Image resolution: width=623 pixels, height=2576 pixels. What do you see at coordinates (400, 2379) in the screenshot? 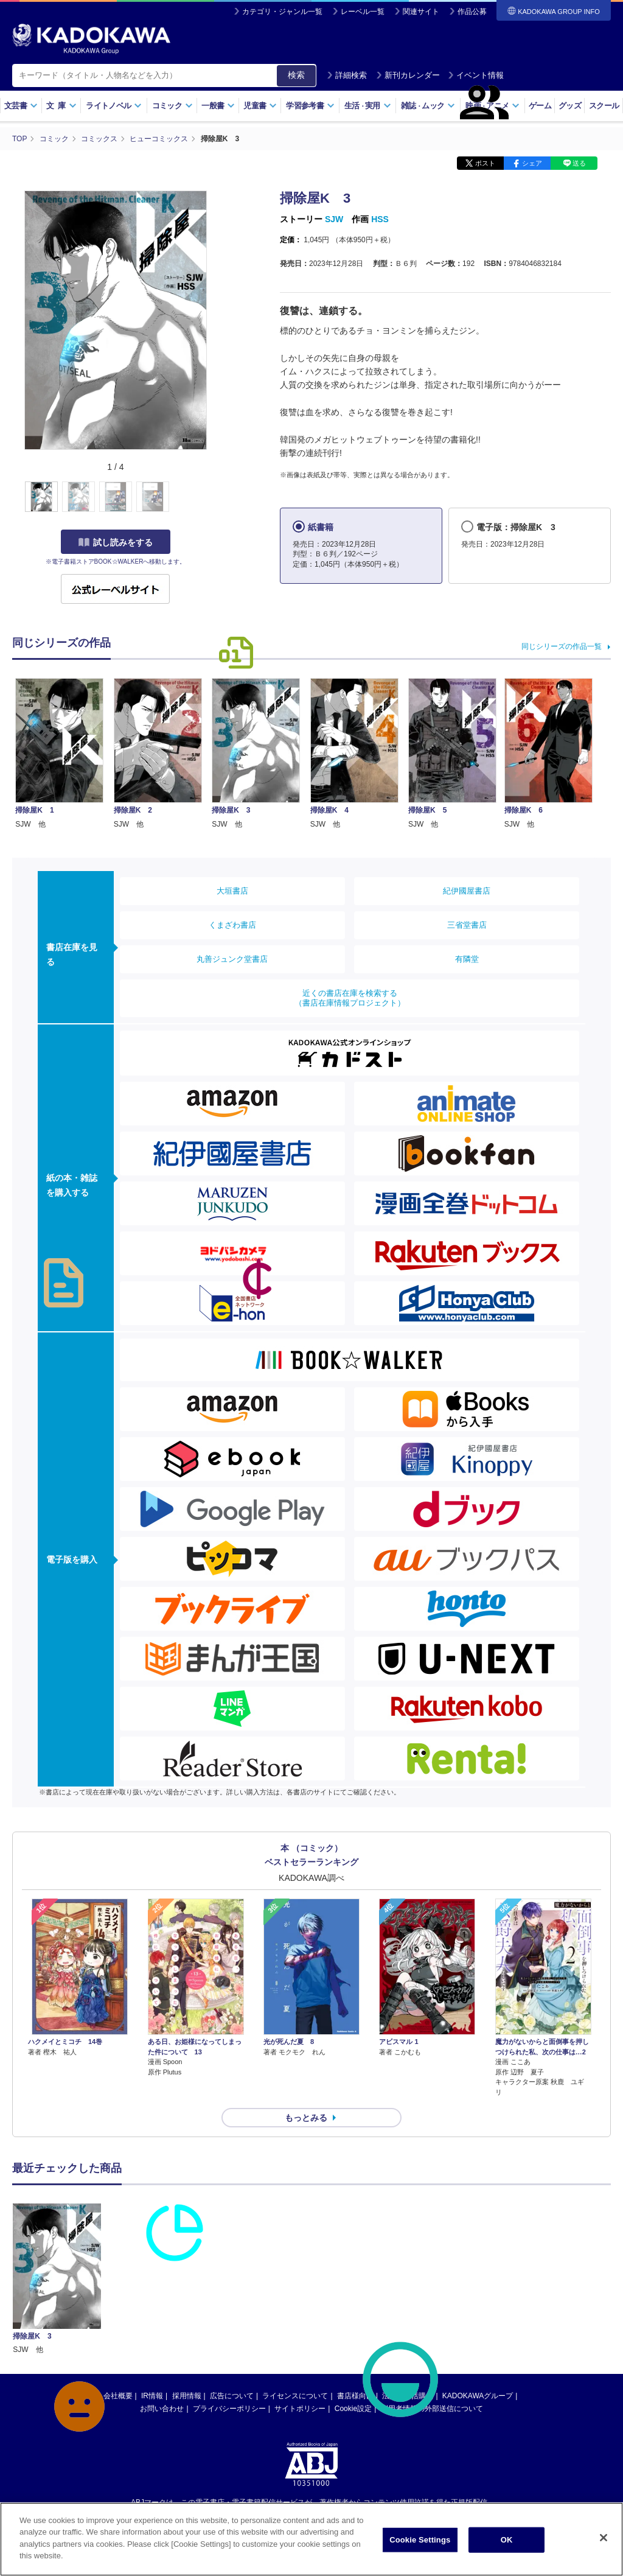
I see `add an emoji or reaction to a message` at bounding box center [400, 2379].